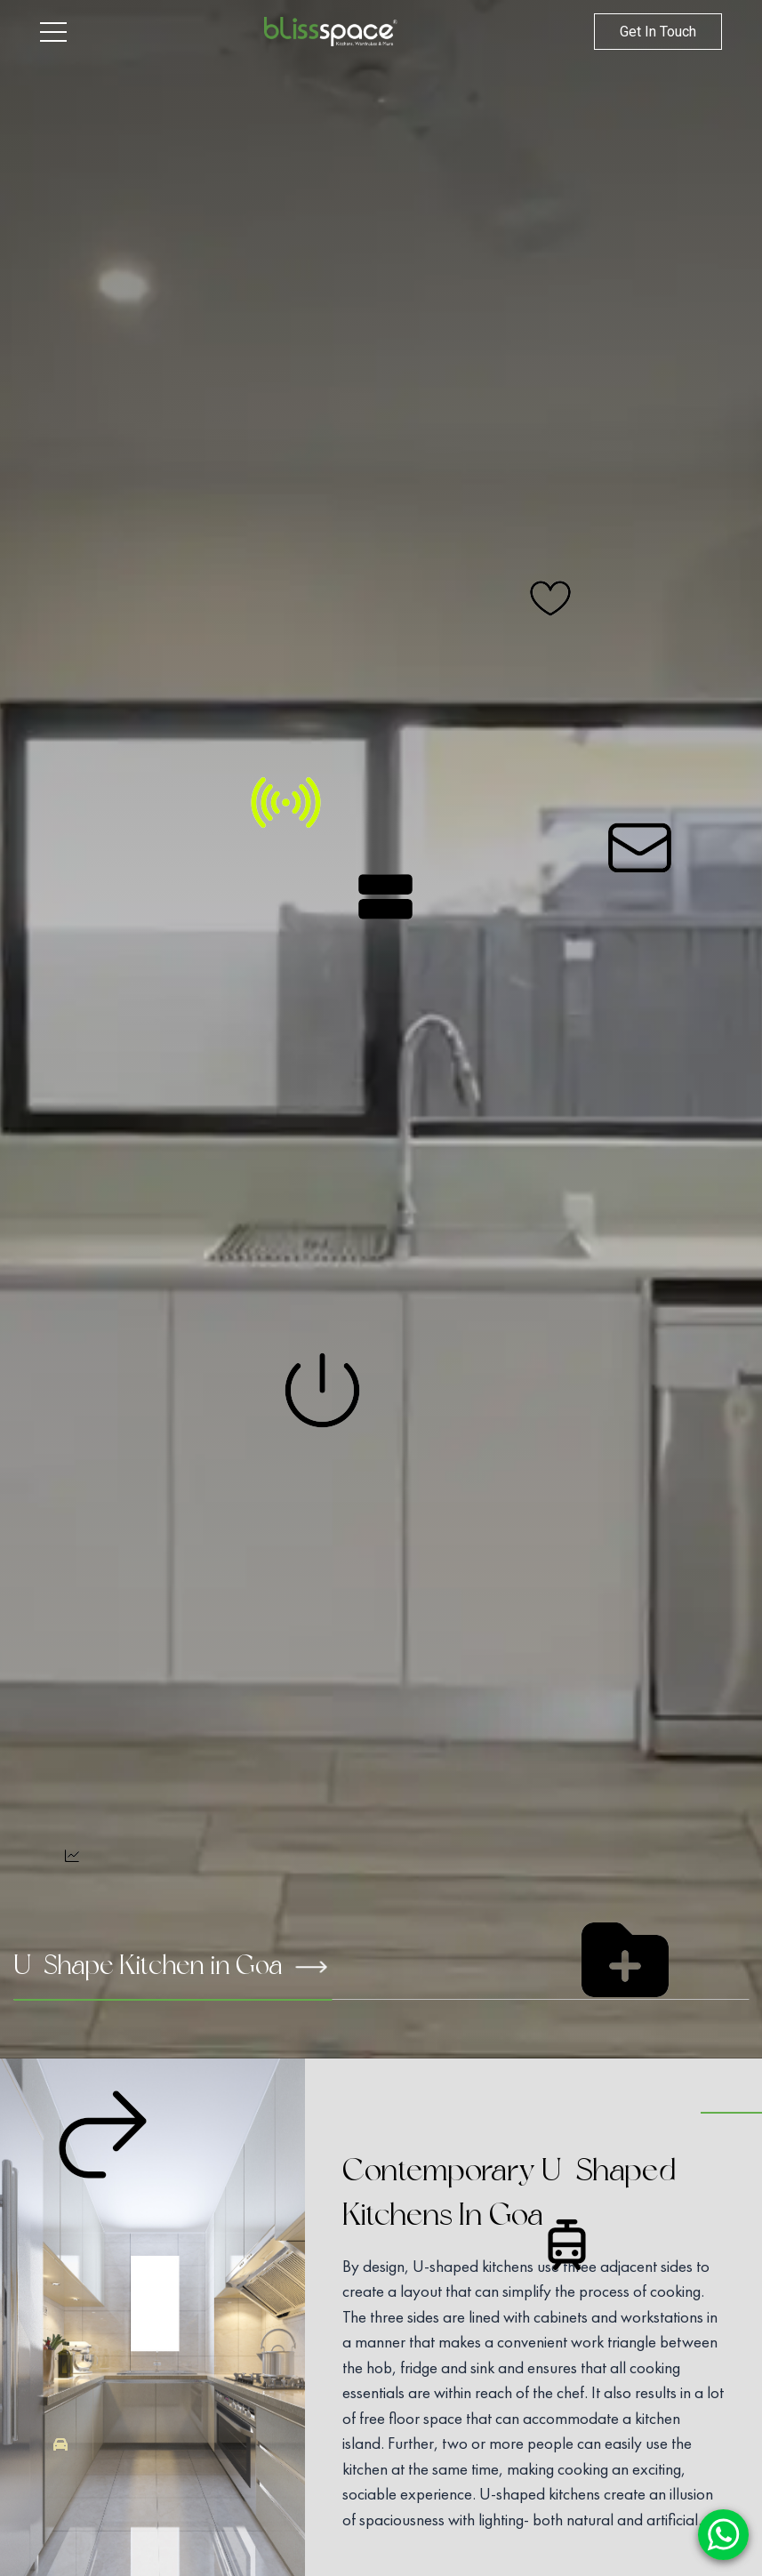  I want to click on turn device on or off, so click(322, 1390).